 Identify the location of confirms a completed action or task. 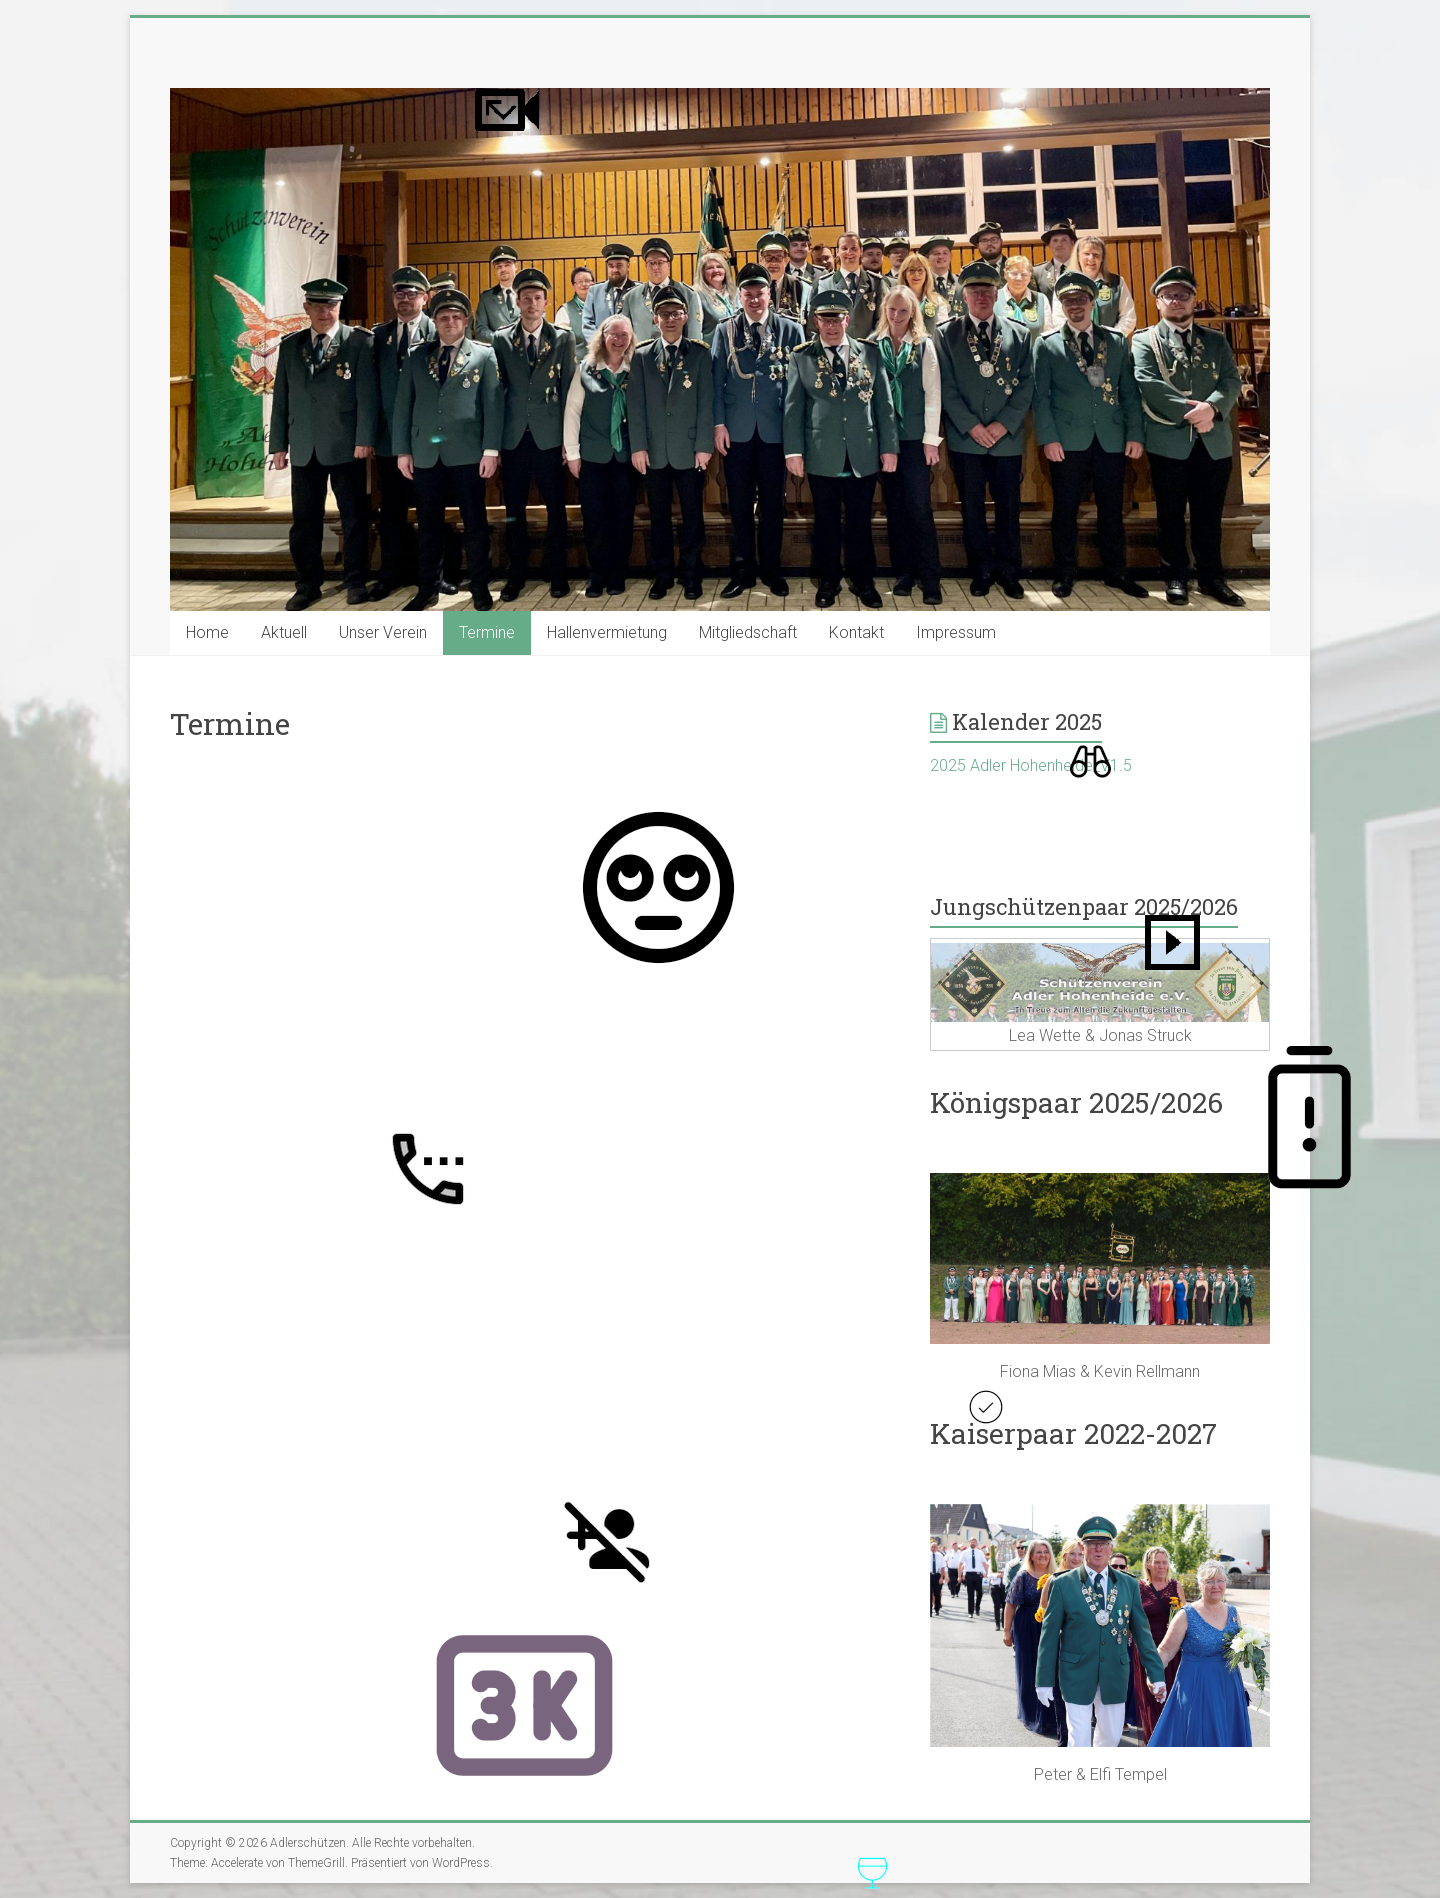
(986, 1407).